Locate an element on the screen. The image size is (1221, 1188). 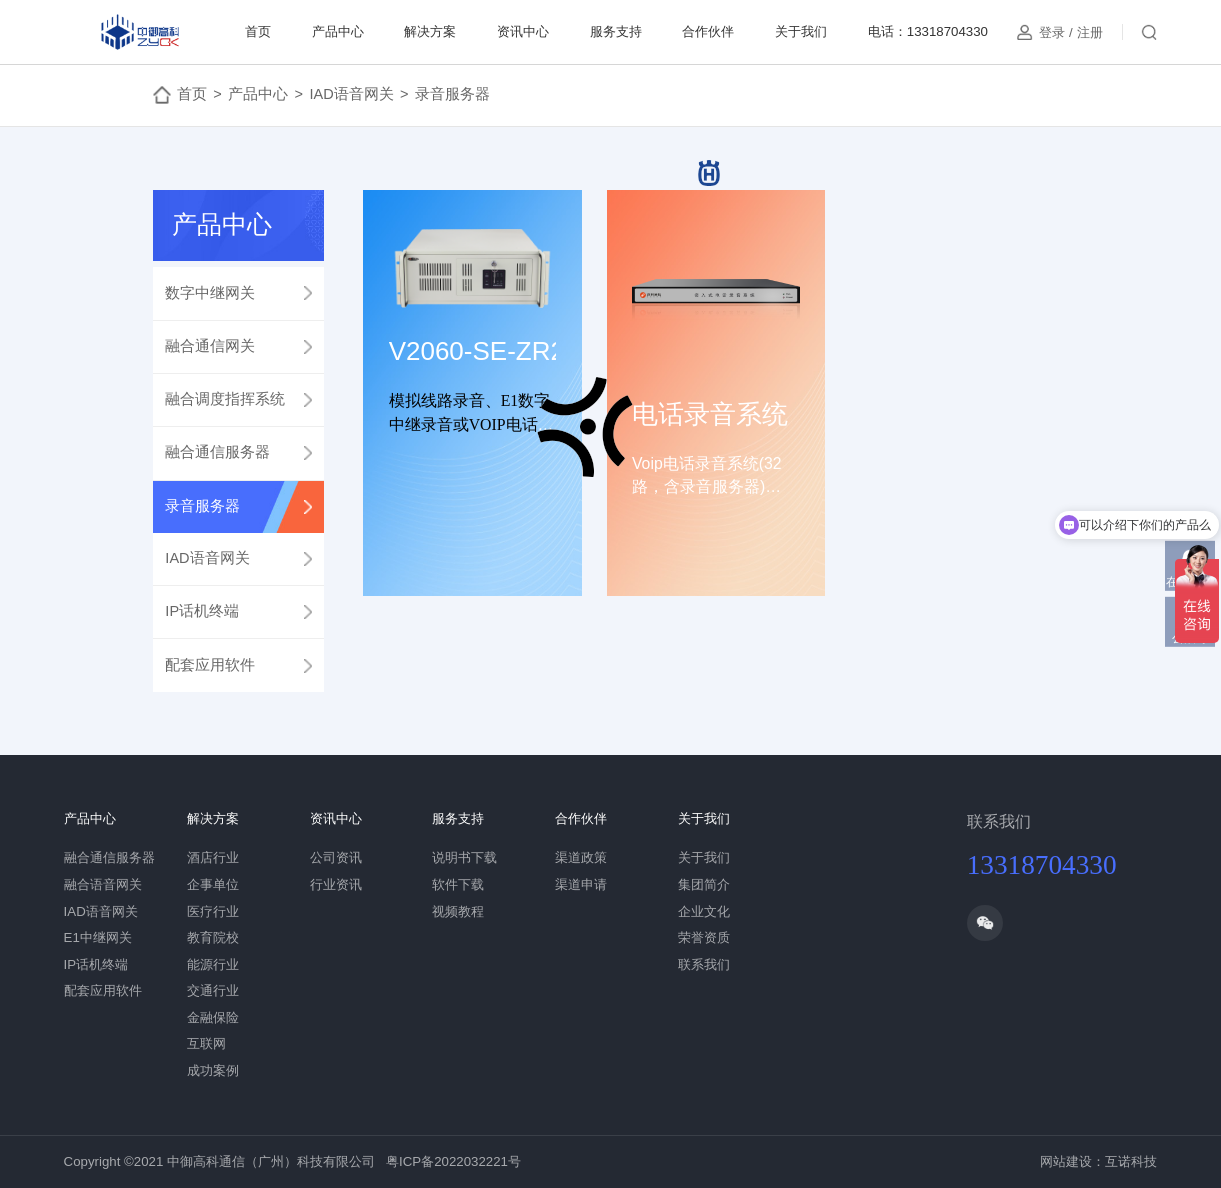
open Launchpad app launcher is located at coordinates (585, 427).